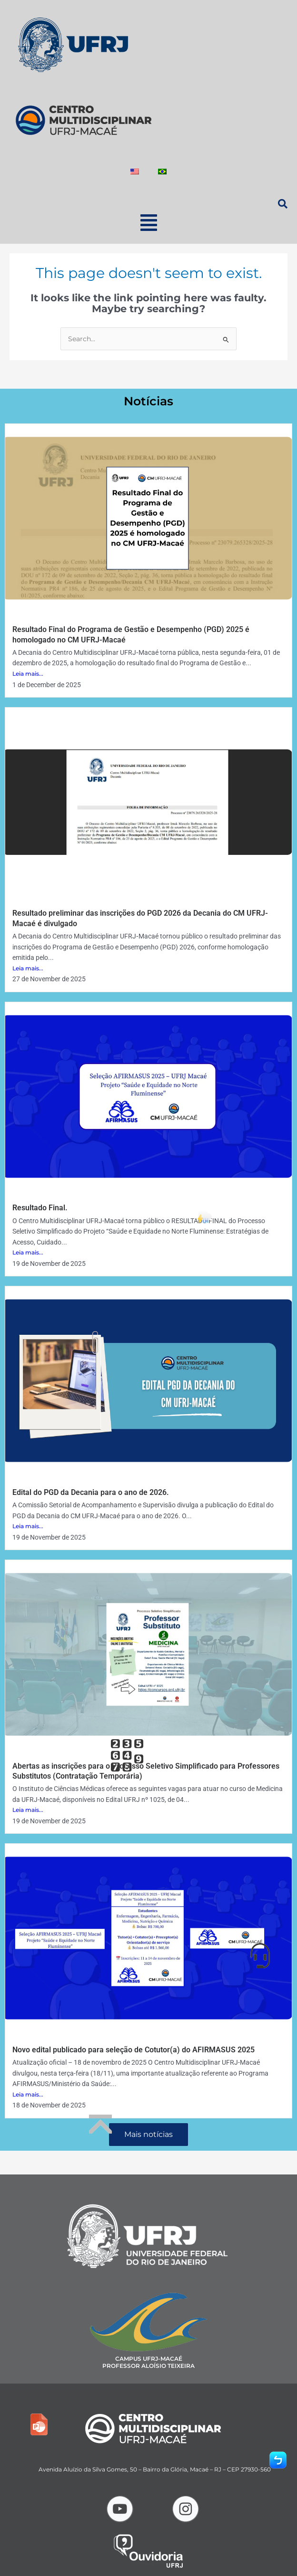 The height and width of the screenshot is (2576, 297). What do you see at coordinates (278, 2460) in the screenshot?
I see `open ibus bopomofo input method app` at bounding box center [278, 2460].